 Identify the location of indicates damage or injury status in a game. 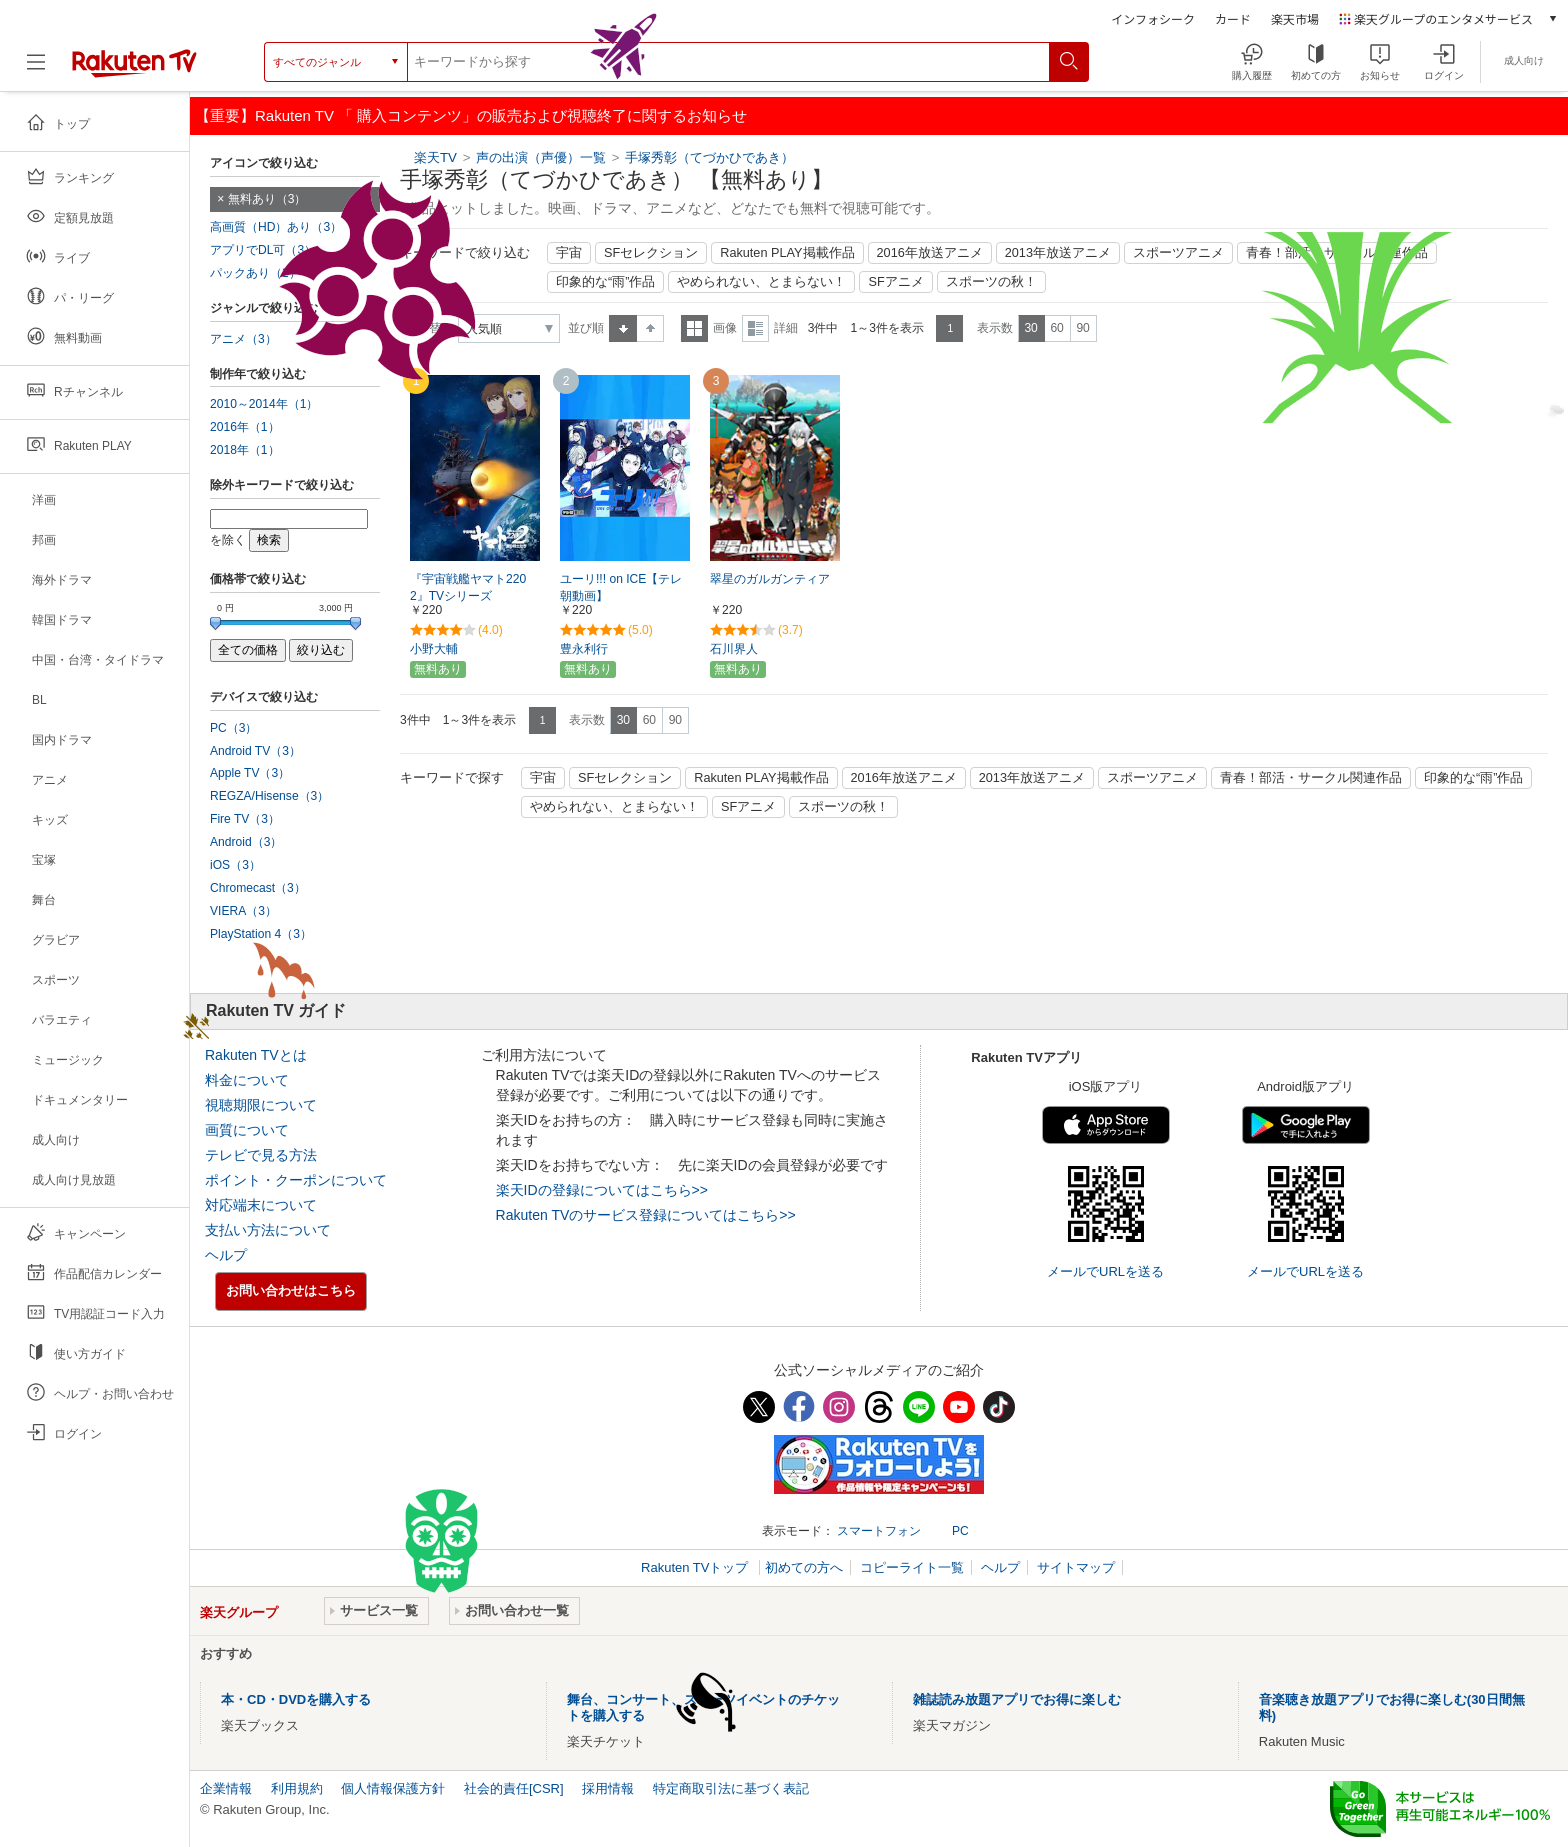
(283, 972).